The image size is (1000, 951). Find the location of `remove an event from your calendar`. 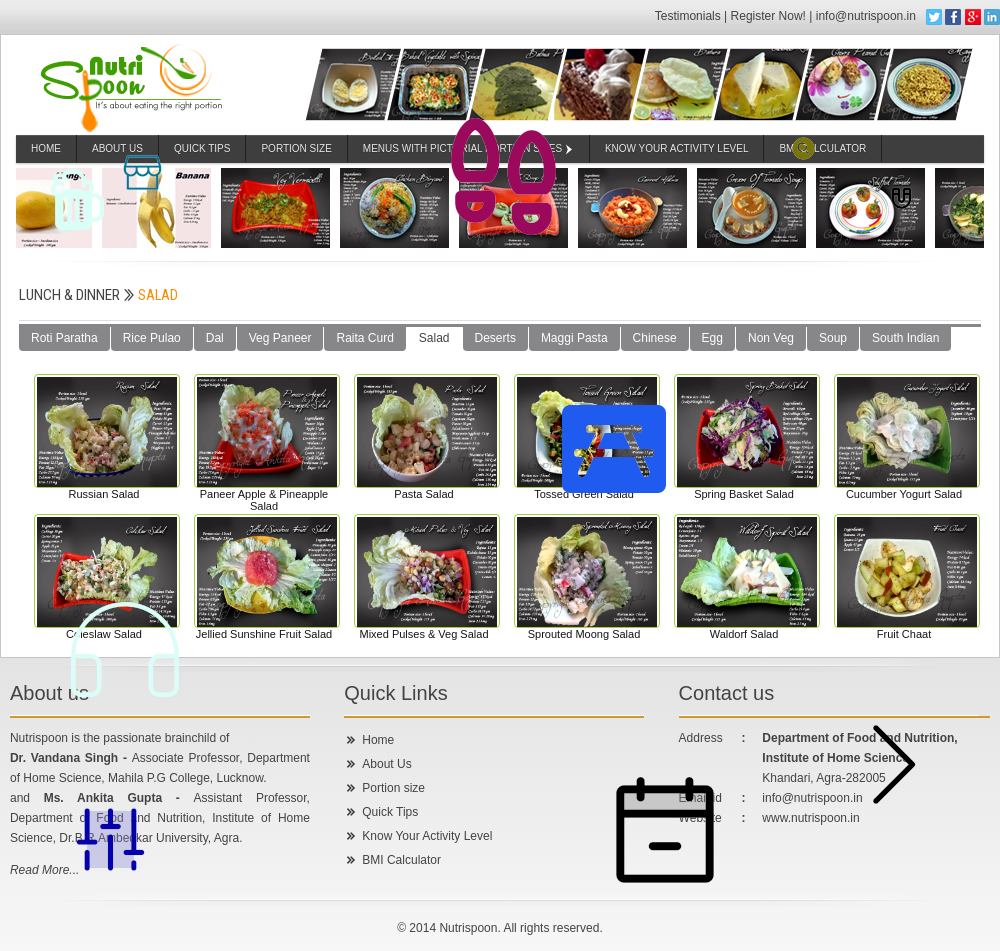

remove an event from your calendar is located at coordinates (665, 834).